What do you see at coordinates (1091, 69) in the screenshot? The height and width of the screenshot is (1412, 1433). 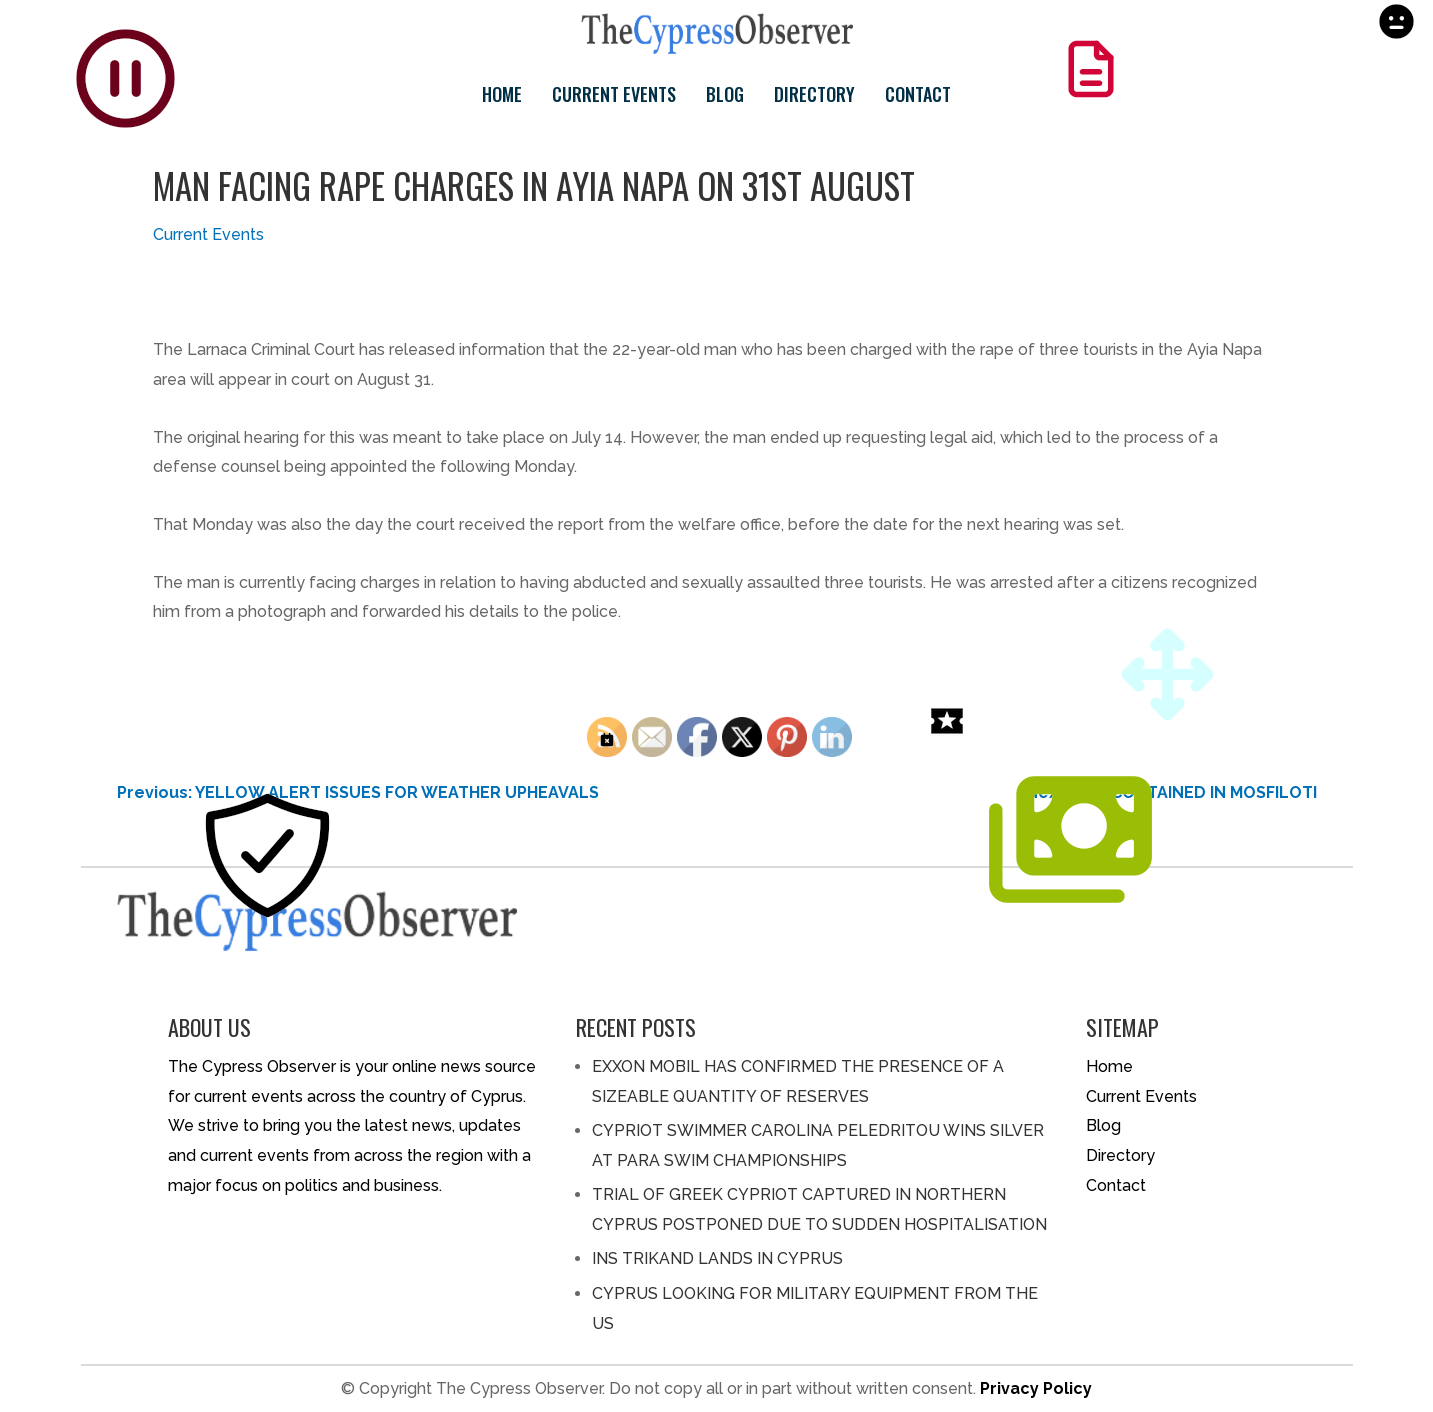 I see `view file details or description` at bounding box center [1091, 69].